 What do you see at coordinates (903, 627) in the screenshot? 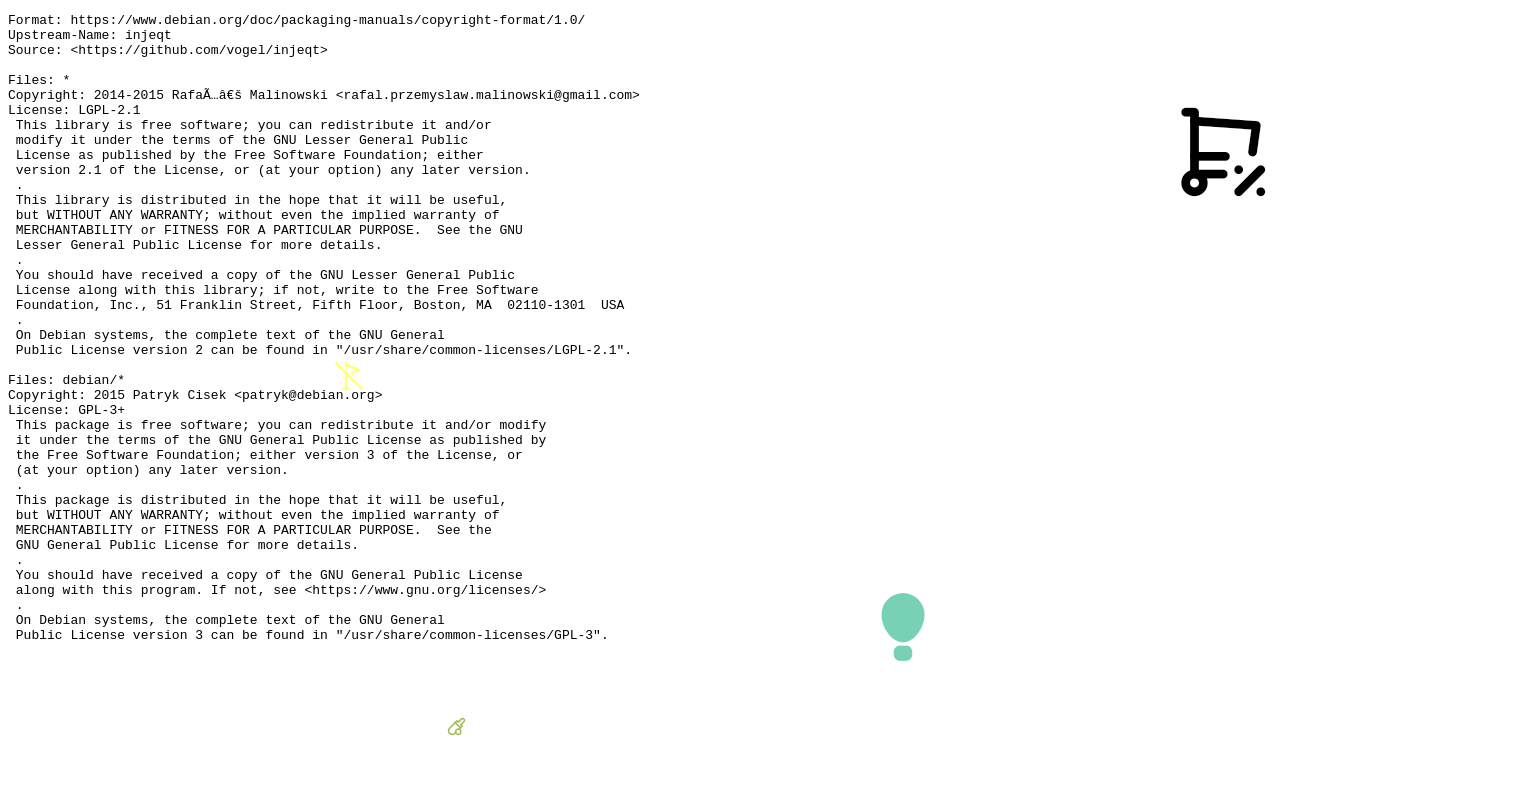
I see `access travel or adventure features` at bounding box center [903, 627].